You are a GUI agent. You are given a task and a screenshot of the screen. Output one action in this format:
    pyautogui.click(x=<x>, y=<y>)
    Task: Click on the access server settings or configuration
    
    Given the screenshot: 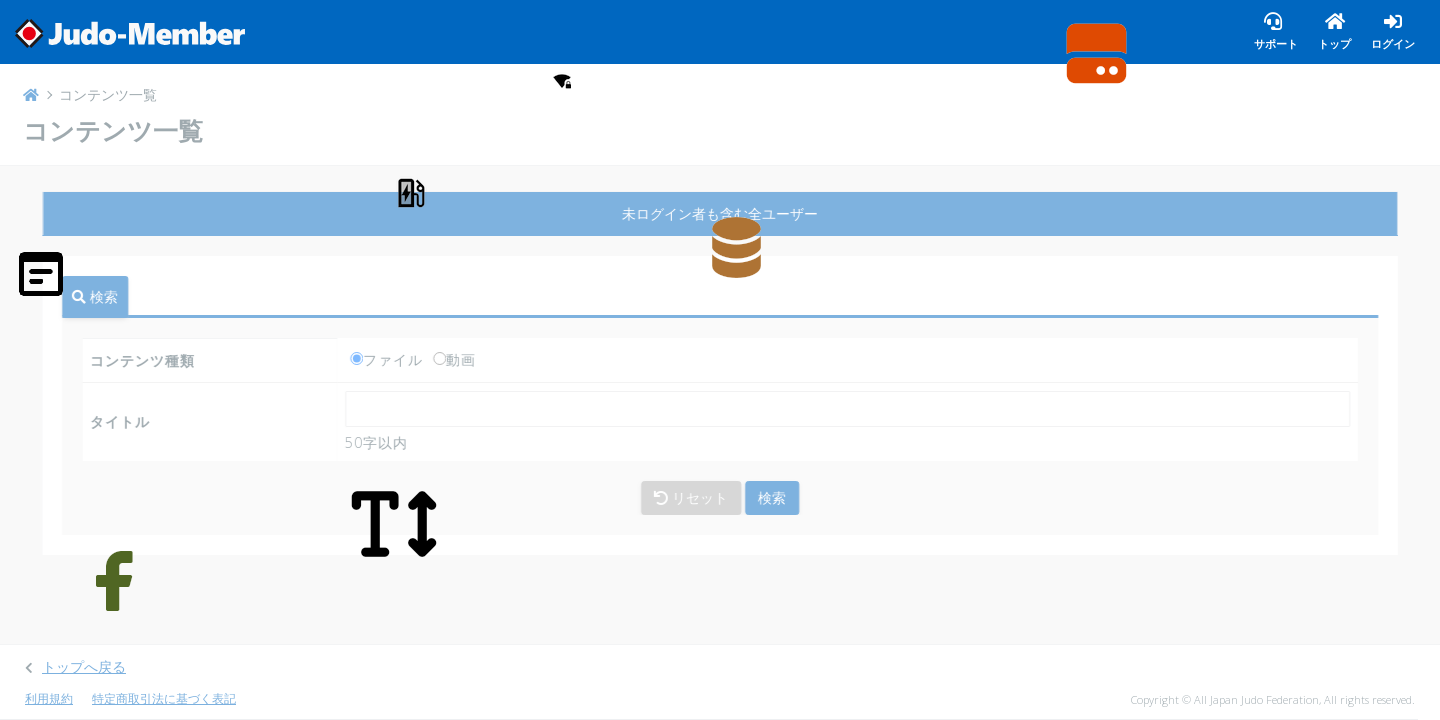 What is the action you would take?
    pyautogui.click(x=736, y=247)
    